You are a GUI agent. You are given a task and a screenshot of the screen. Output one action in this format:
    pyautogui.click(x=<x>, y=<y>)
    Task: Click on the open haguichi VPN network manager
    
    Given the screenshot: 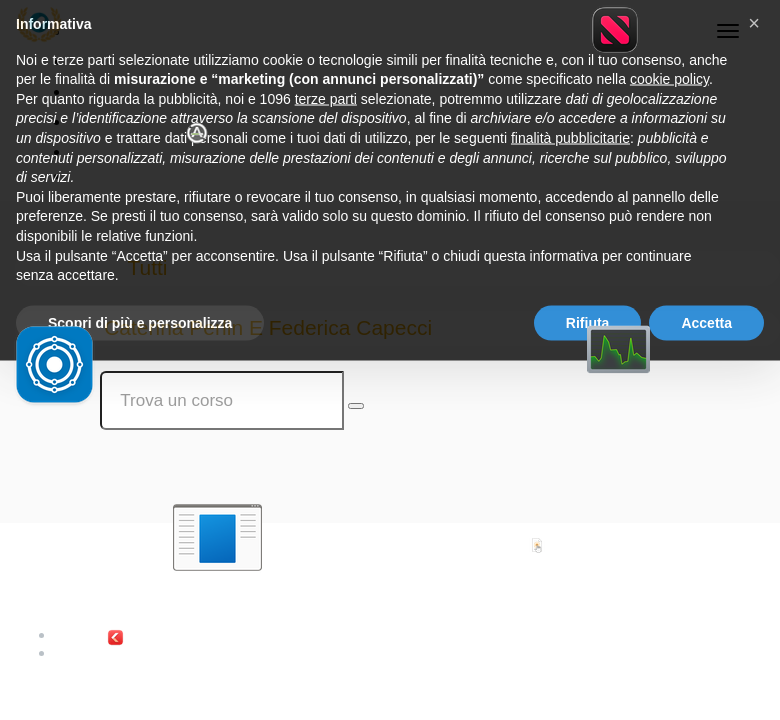 What is the action you would take?
    pyautogui.click(x=115, y=637)
    